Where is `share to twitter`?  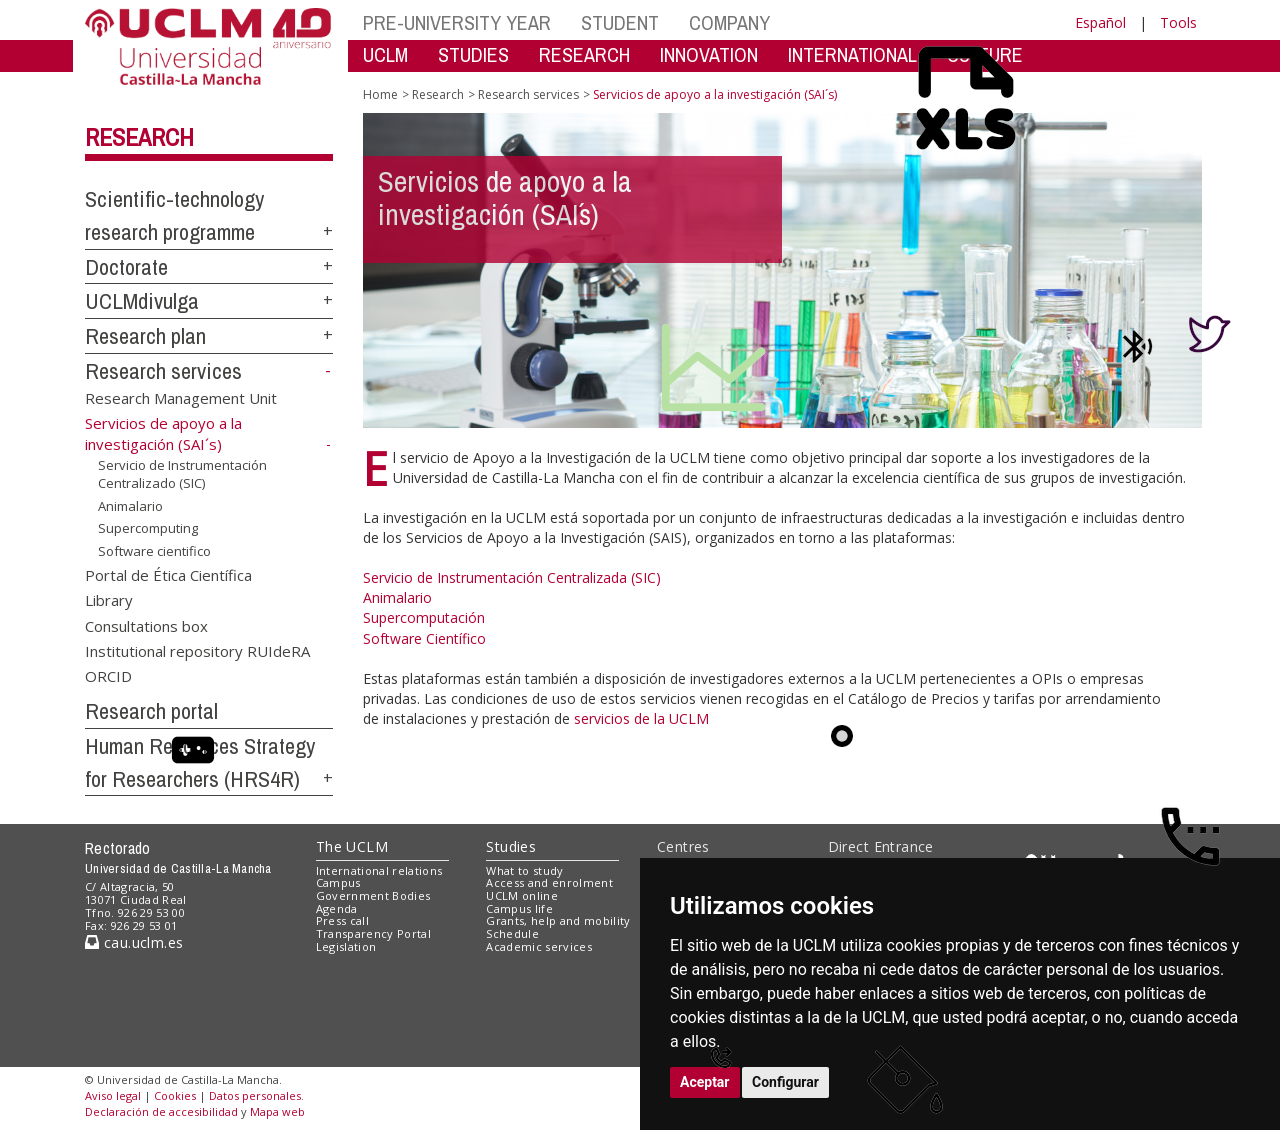 share to twitter is located at coordinates (1207, 332).